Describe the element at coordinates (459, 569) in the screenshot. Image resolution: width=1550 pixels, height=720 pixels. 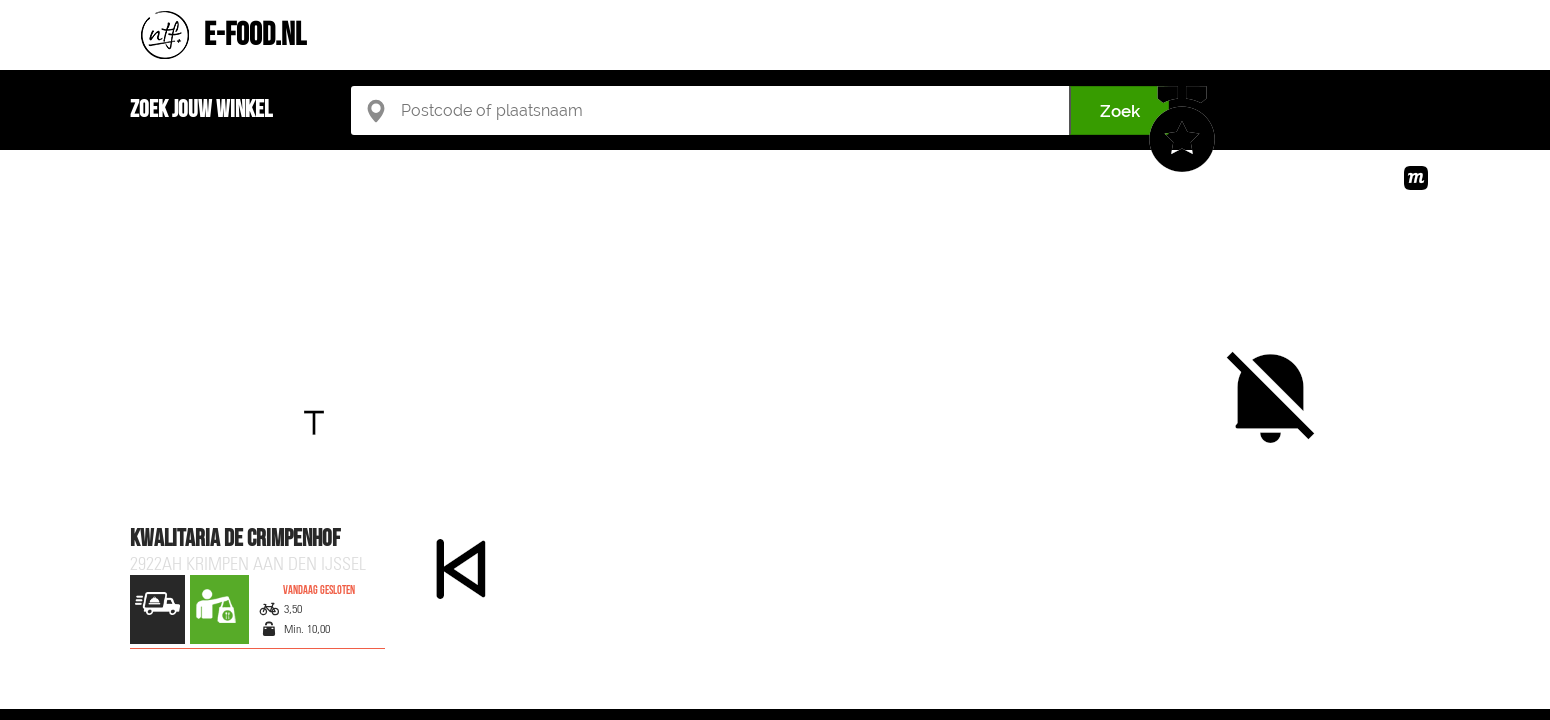
I see `skip to previous track` at that location.